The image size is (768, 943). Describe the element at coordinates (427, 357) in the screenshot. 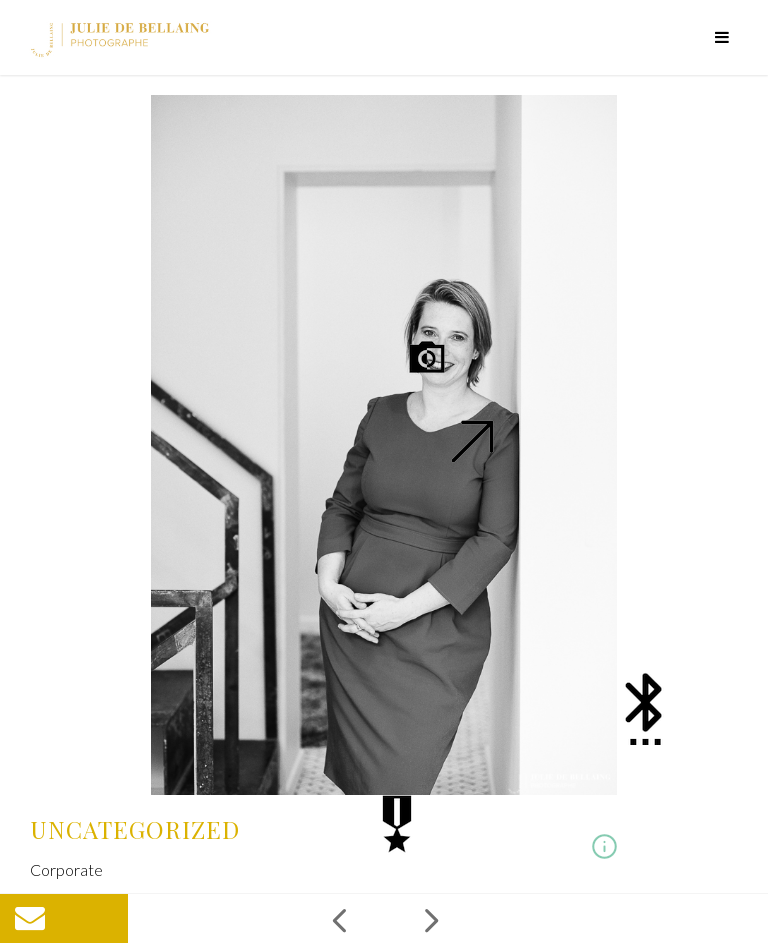

I see `apply black and white filter to photo` at that location.